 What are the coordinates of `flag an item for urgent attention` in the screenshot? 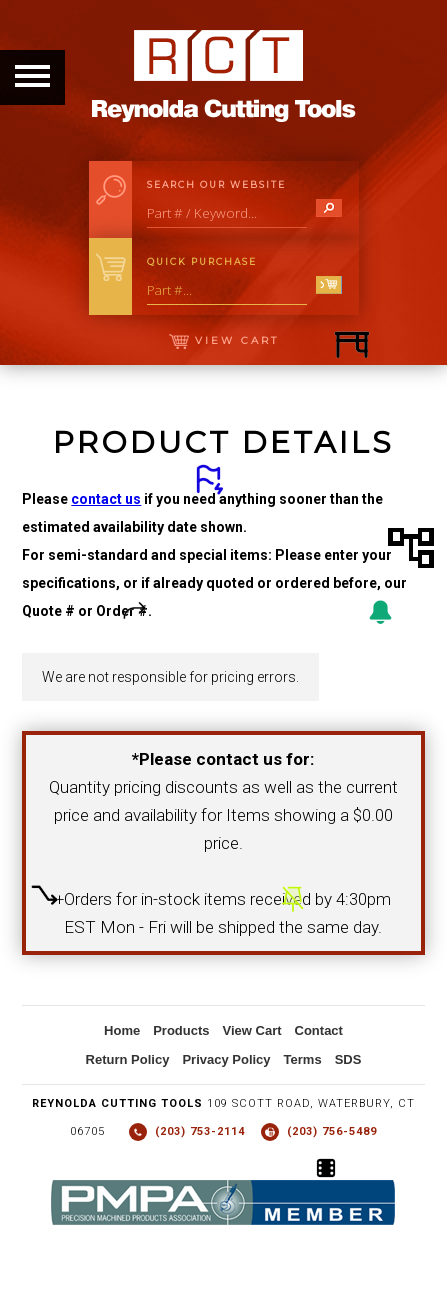 It's located at (208, 478).